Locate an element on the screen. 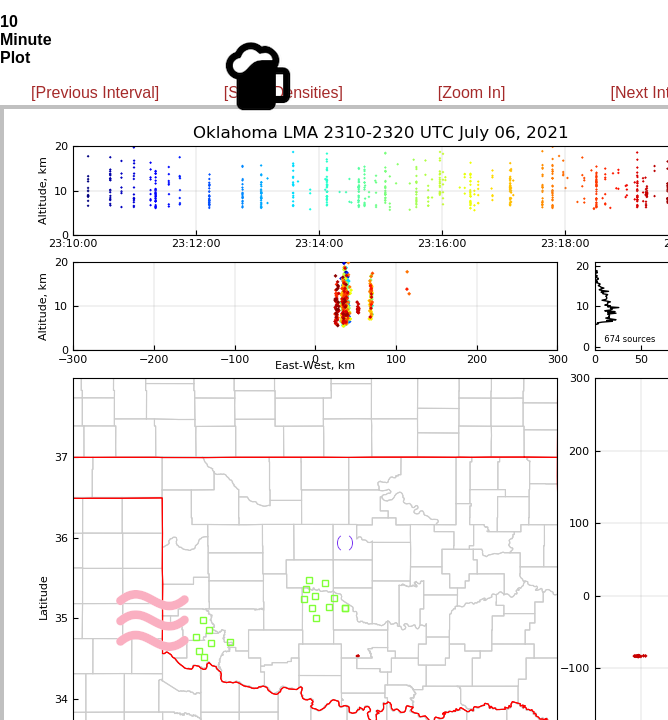 The image size is (668, 720). find nearby bars or pubs is located at coordinates (258, 78).